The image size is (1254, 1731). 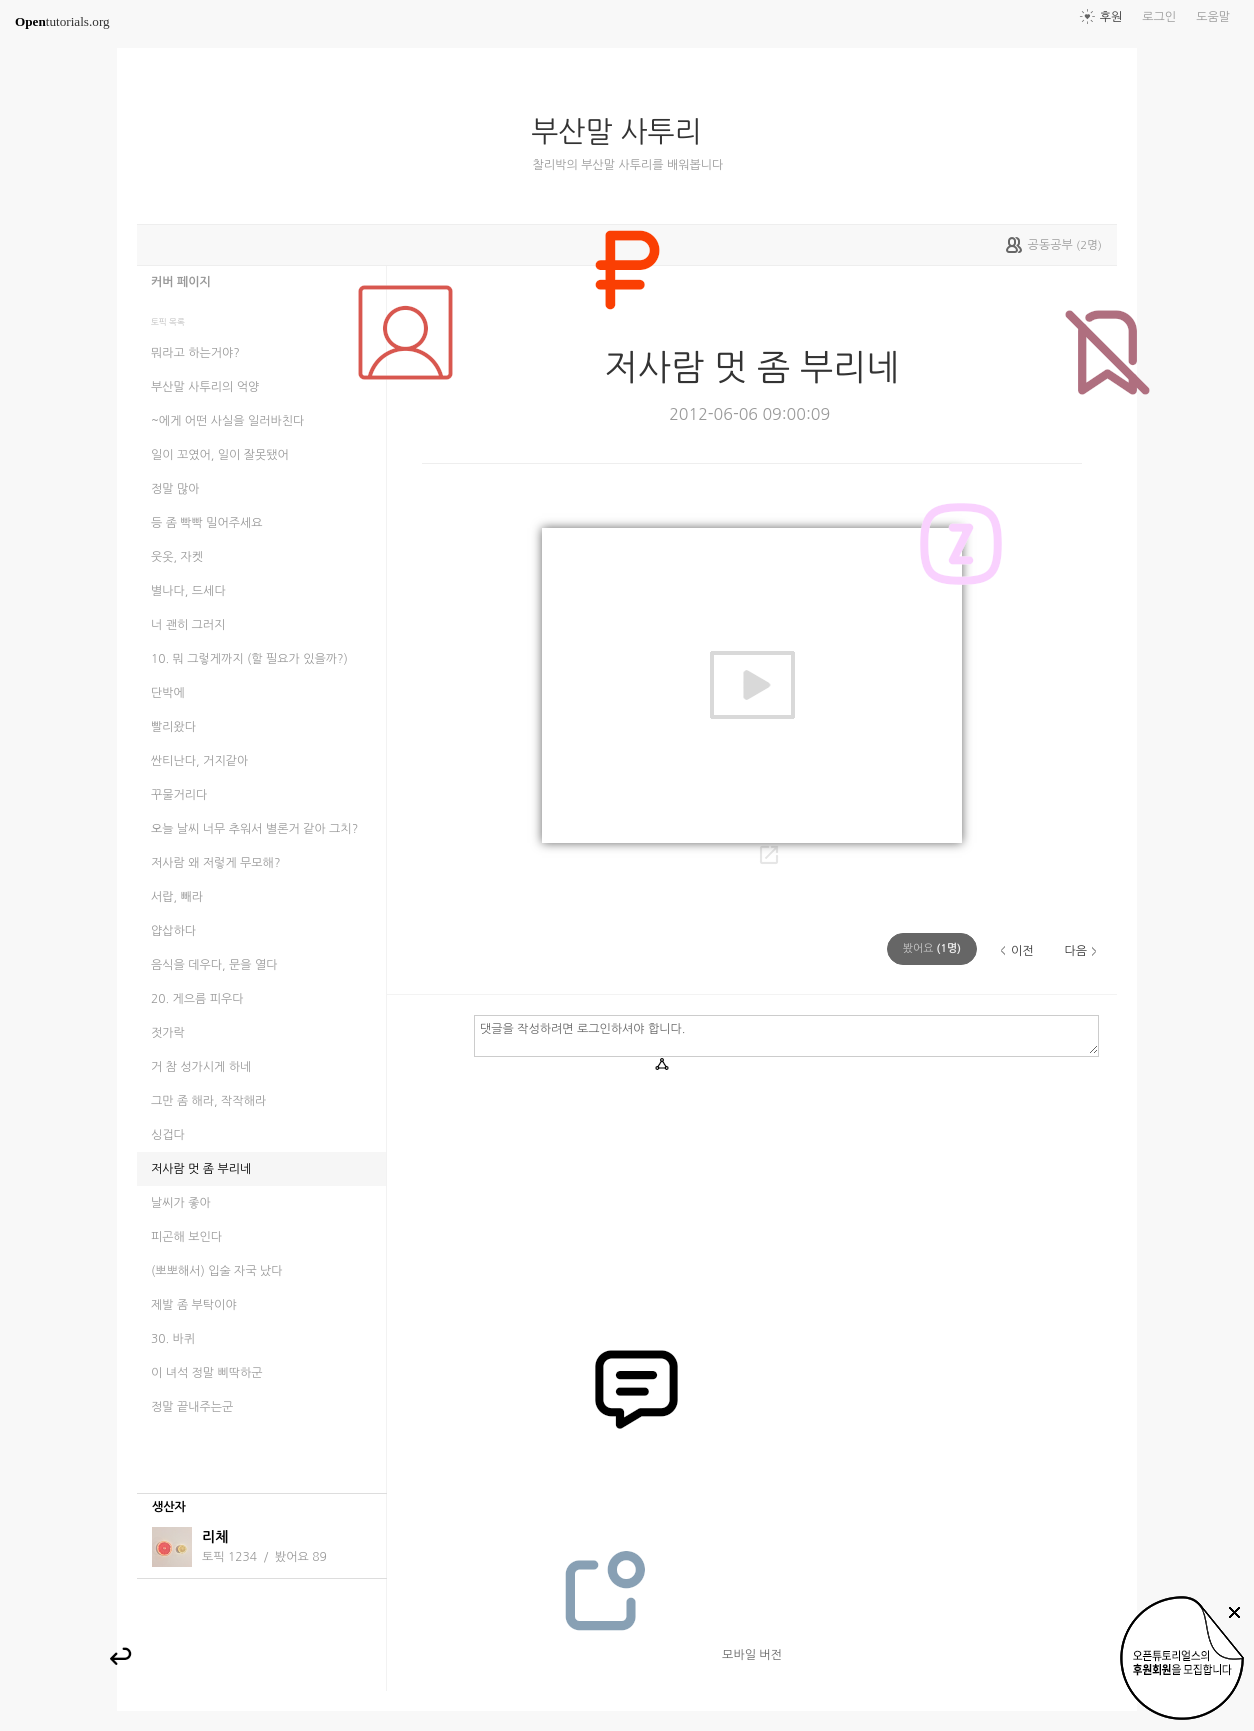 What do you see at coordinates (636, 1387) in the screenshot?
I see `open messaging or chat` at bounding box center [636, 1387].